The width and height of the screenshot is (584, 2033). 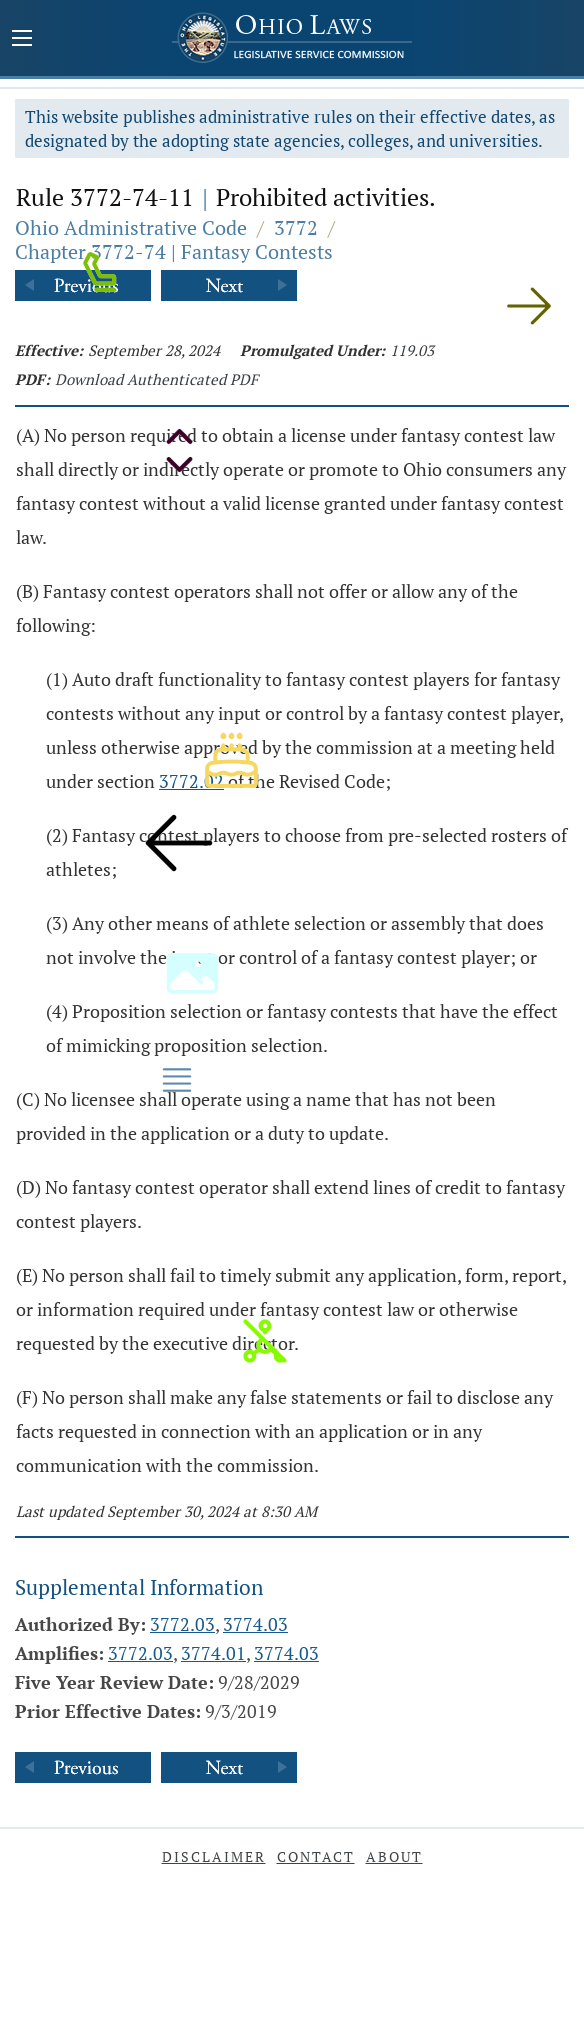 I want to click on select or reserve a seat, so click(x=99, y=272).